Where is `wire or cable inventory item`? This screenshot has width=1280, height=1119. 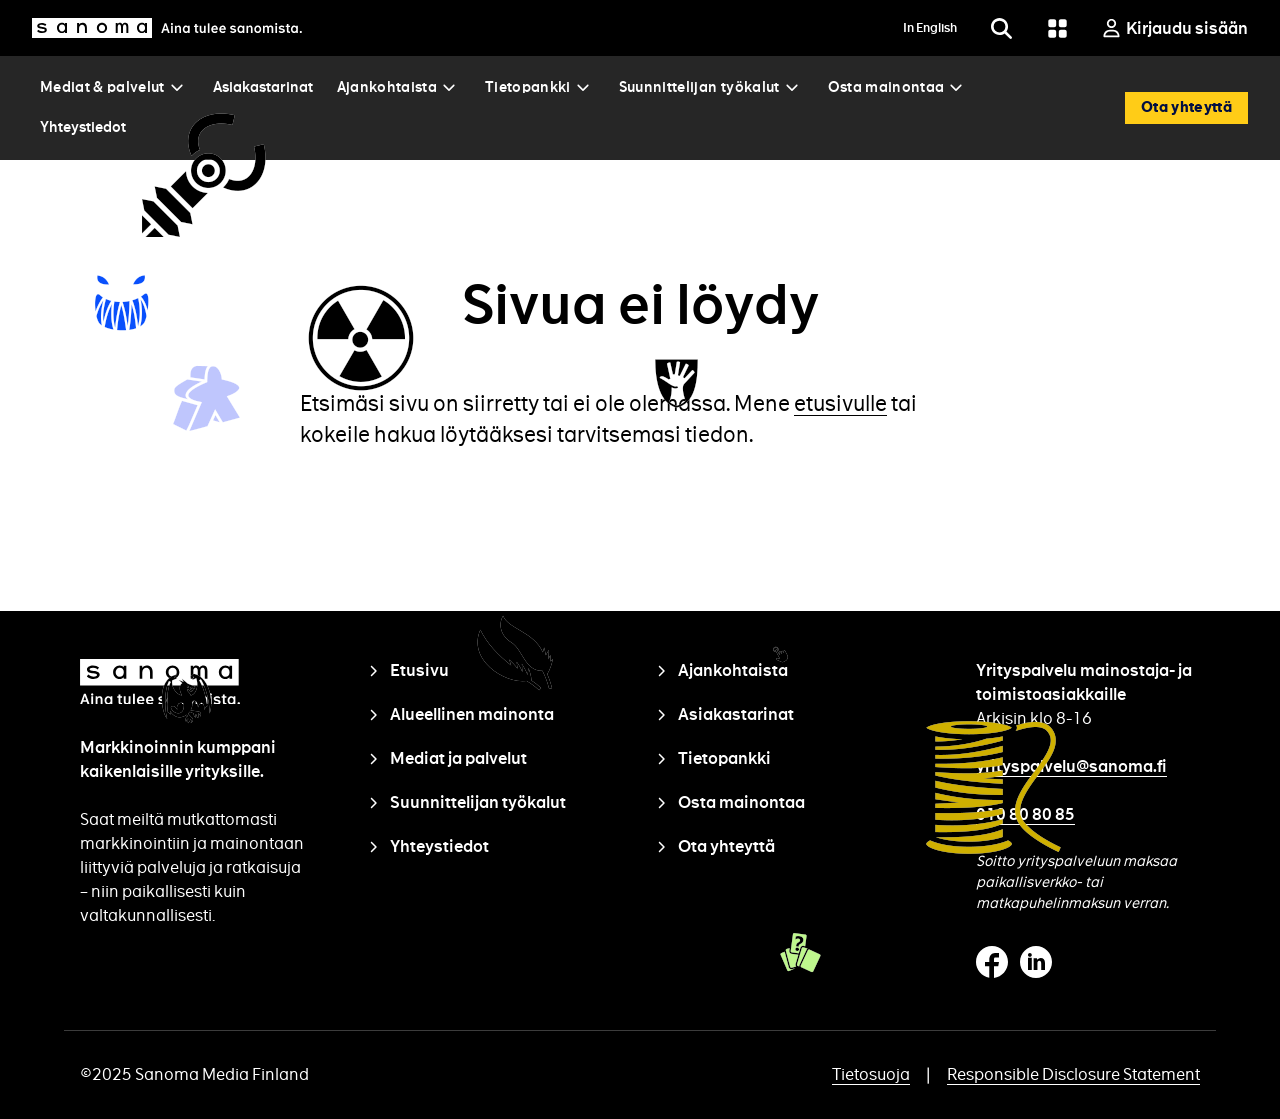
wire or cable inventory item is located at coordinates (993, 787).